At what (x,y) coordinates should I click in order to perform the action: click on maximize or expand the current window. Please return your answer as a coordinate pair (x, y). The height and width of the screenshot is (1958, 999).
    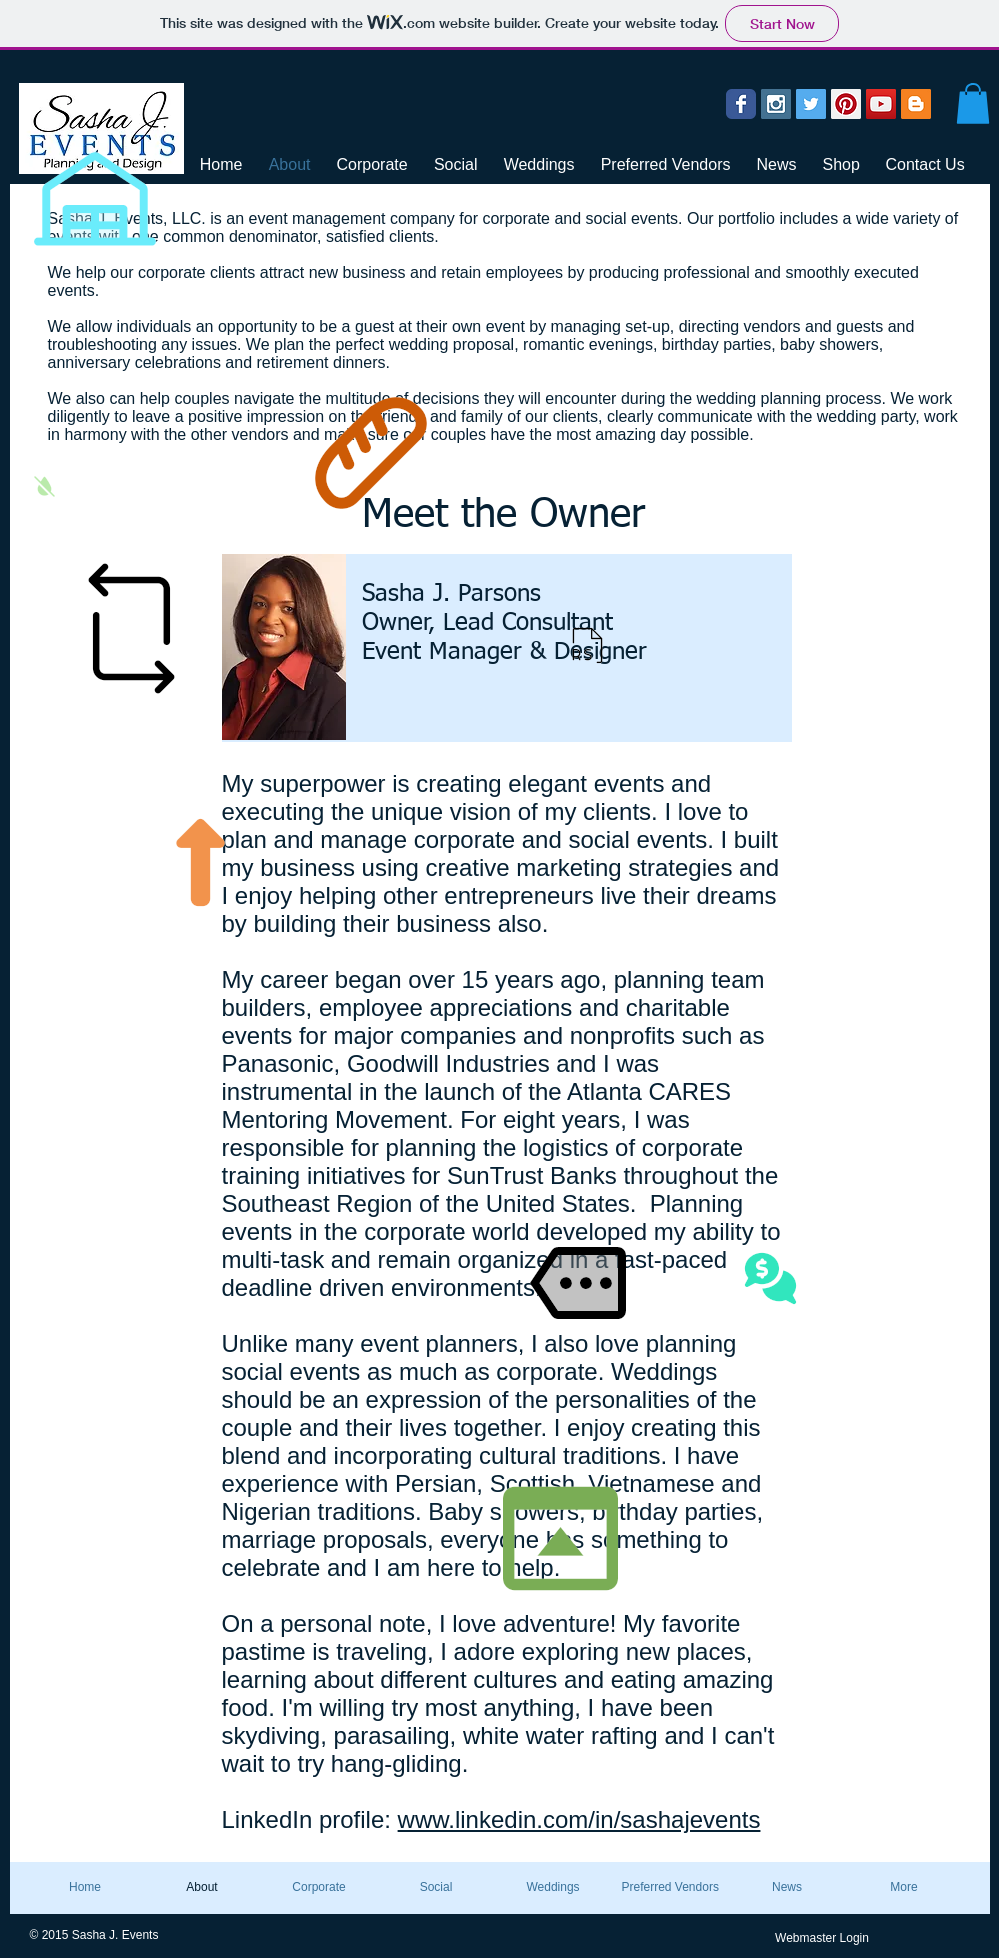
    Looking at the image, I should click on (560, 1538).